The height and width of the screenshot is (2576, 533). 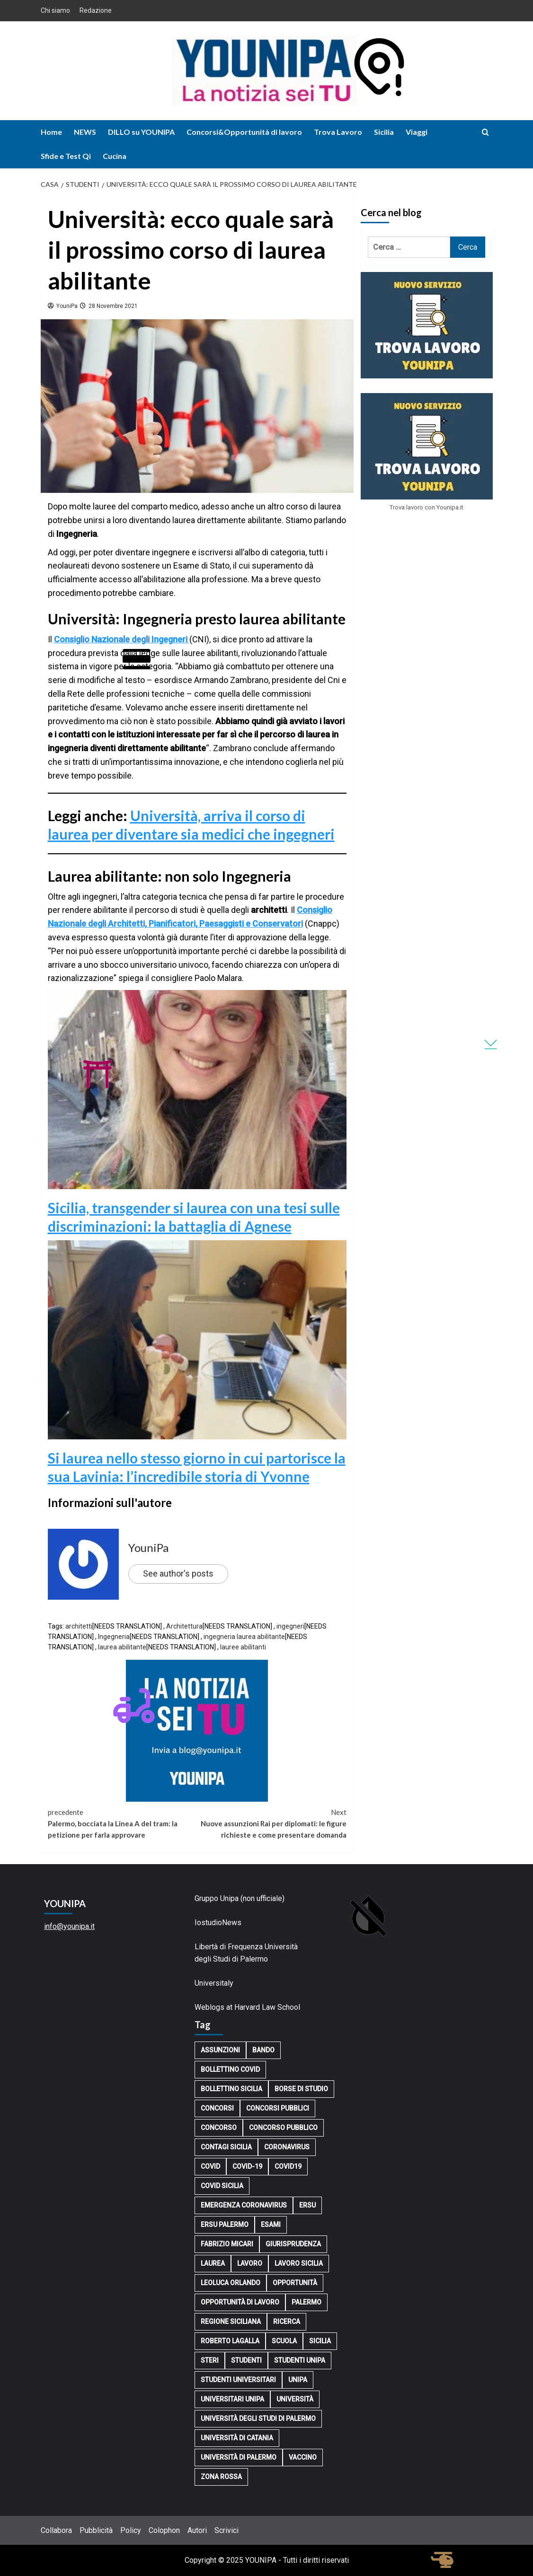 What do you see at coordinates (136, 658) in the screenshot?
I see `switch to daily calendar view` at bounding box center [136, 658].